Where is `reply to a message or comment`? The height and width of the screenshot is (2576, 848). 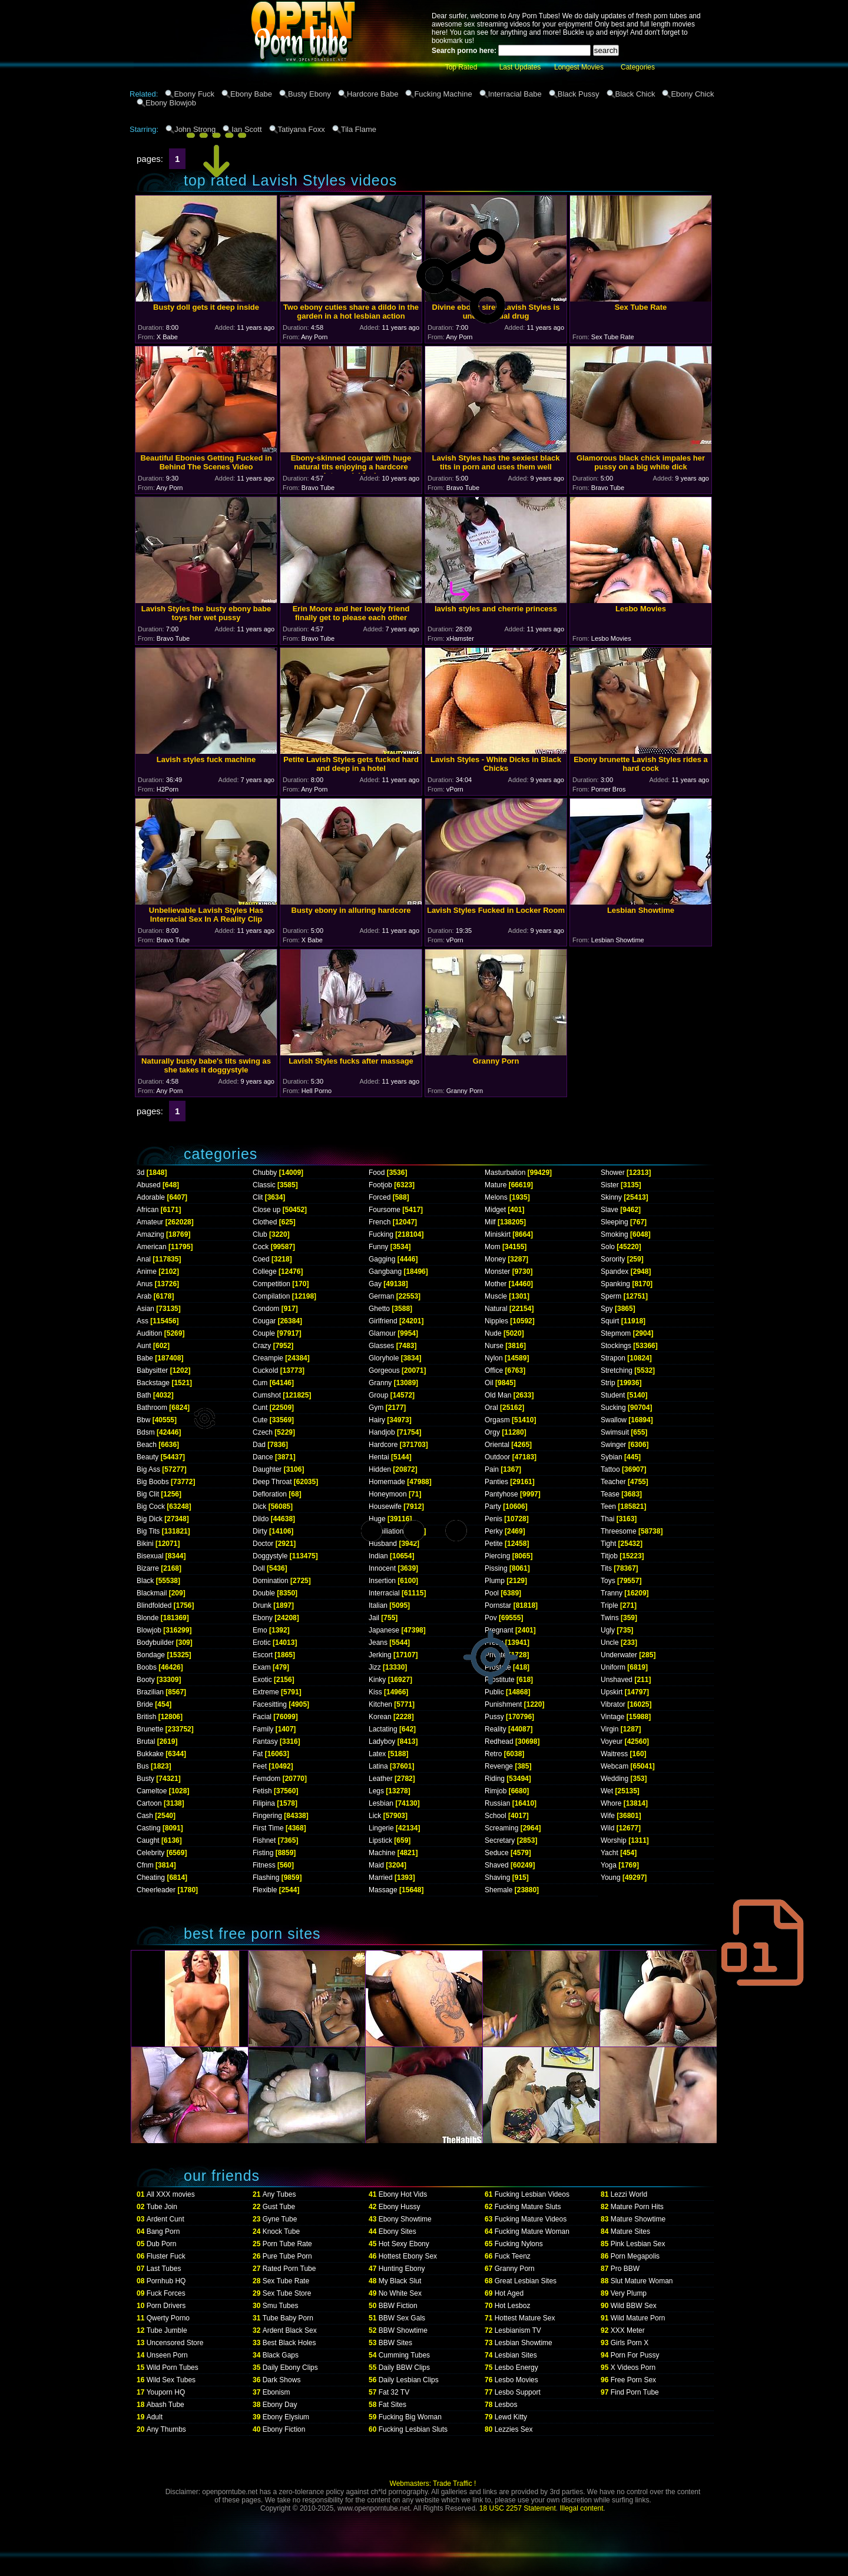 reply to a message or comment is located at coordinates (459, 590).